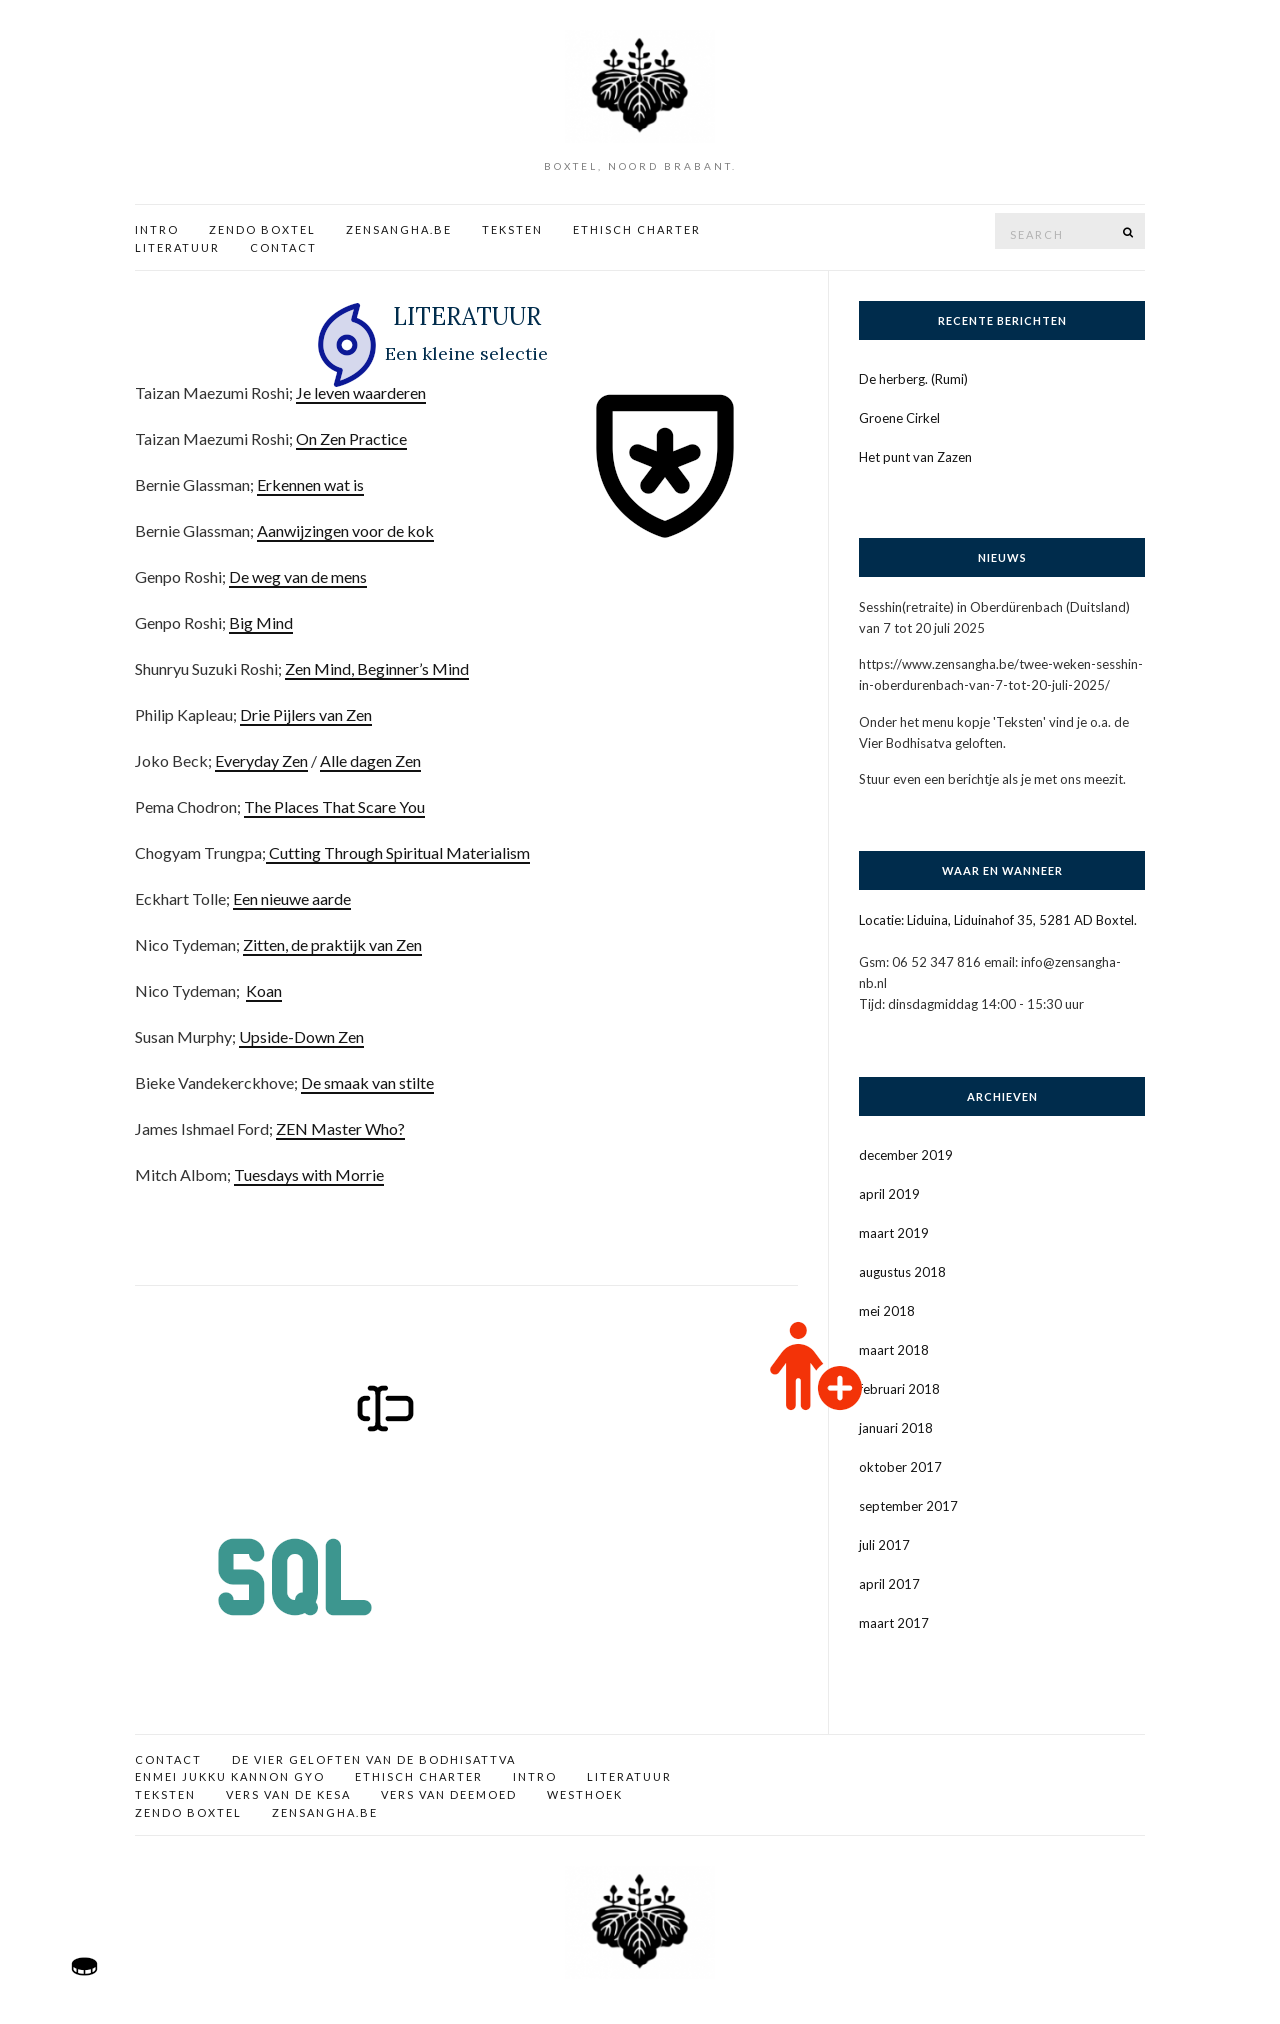 This screenshot has width=1280, height=2024. I want to click on indicates premium or enhanced security status, so click(665, 458).